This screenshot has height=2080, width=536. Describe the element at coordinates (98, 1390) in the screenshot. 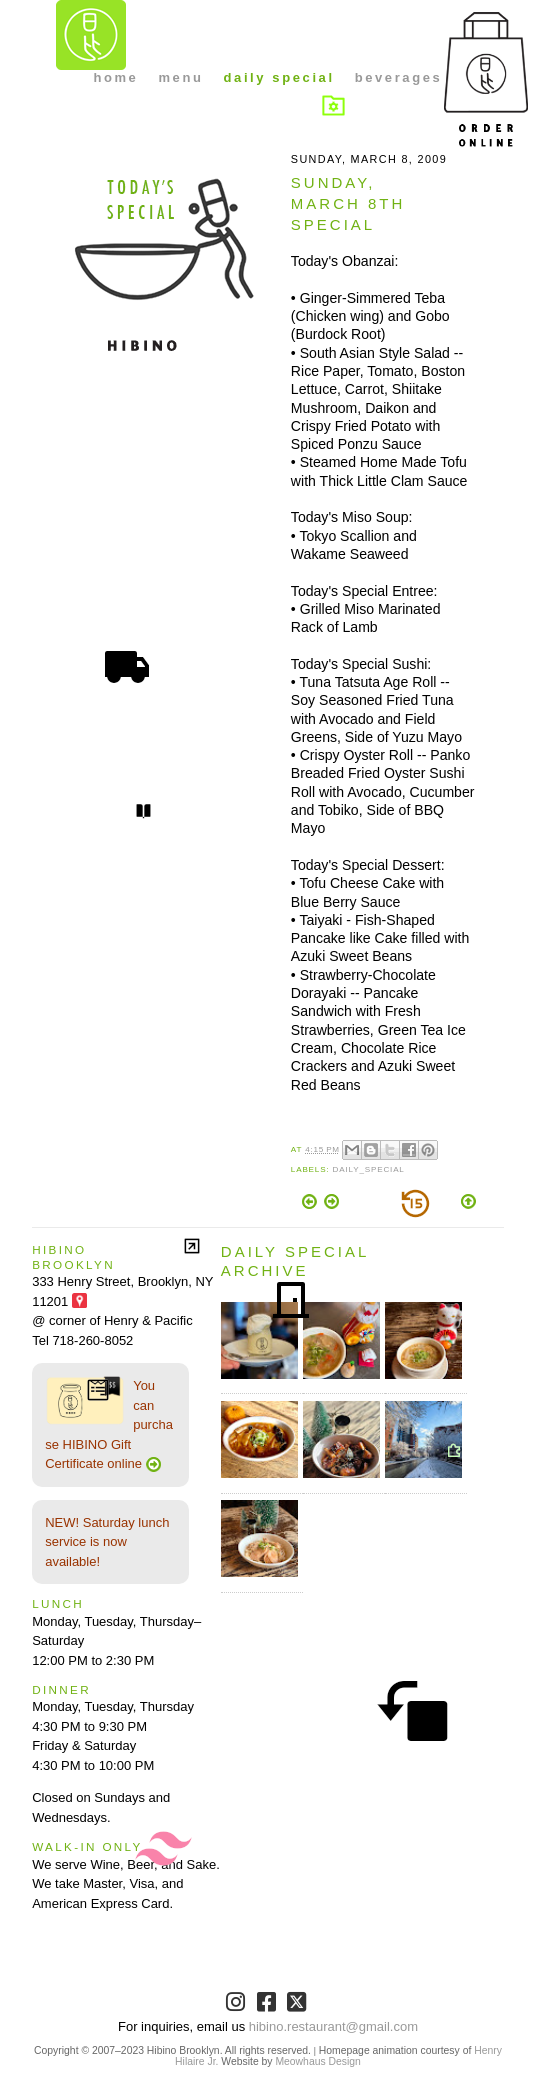

I see `WPForms plugin logo` at that location.